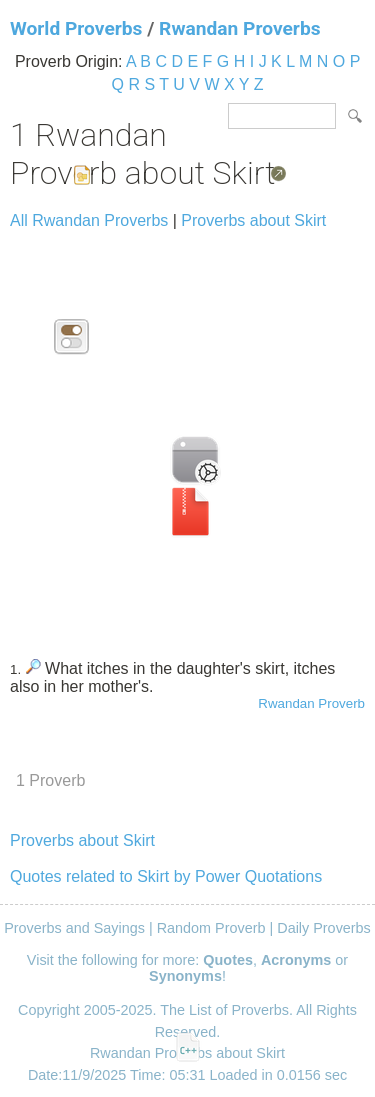 The image size is (375, 1097). I want to click on a C++ source code file, so click(188, 1047).